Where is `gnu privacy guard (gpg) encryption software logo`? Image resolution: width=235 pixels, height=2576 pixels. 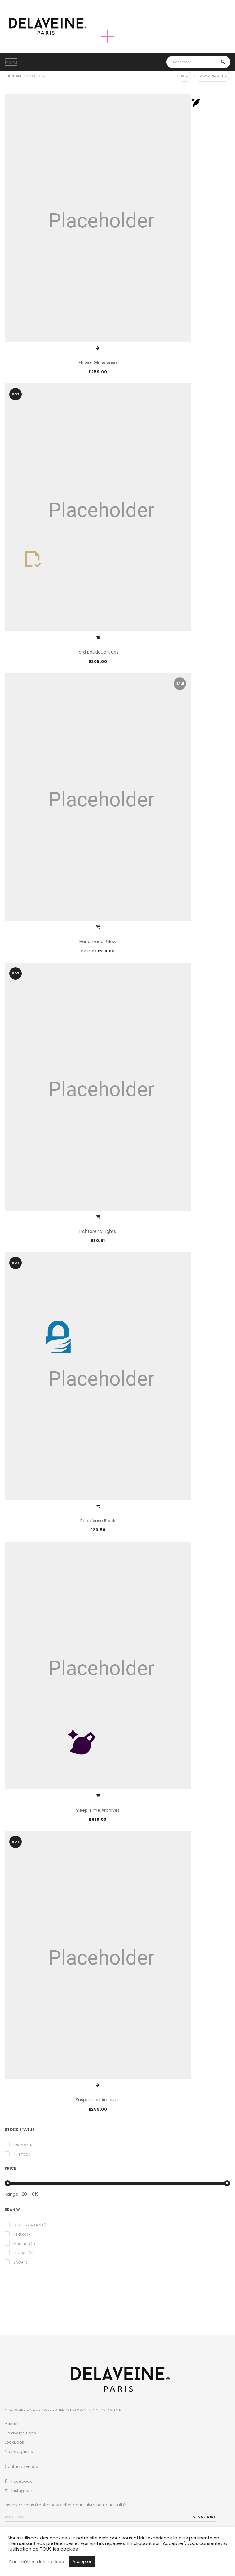
gnu privacy guard (gpg) encryption software logo is located at coordinates (58, 1337).